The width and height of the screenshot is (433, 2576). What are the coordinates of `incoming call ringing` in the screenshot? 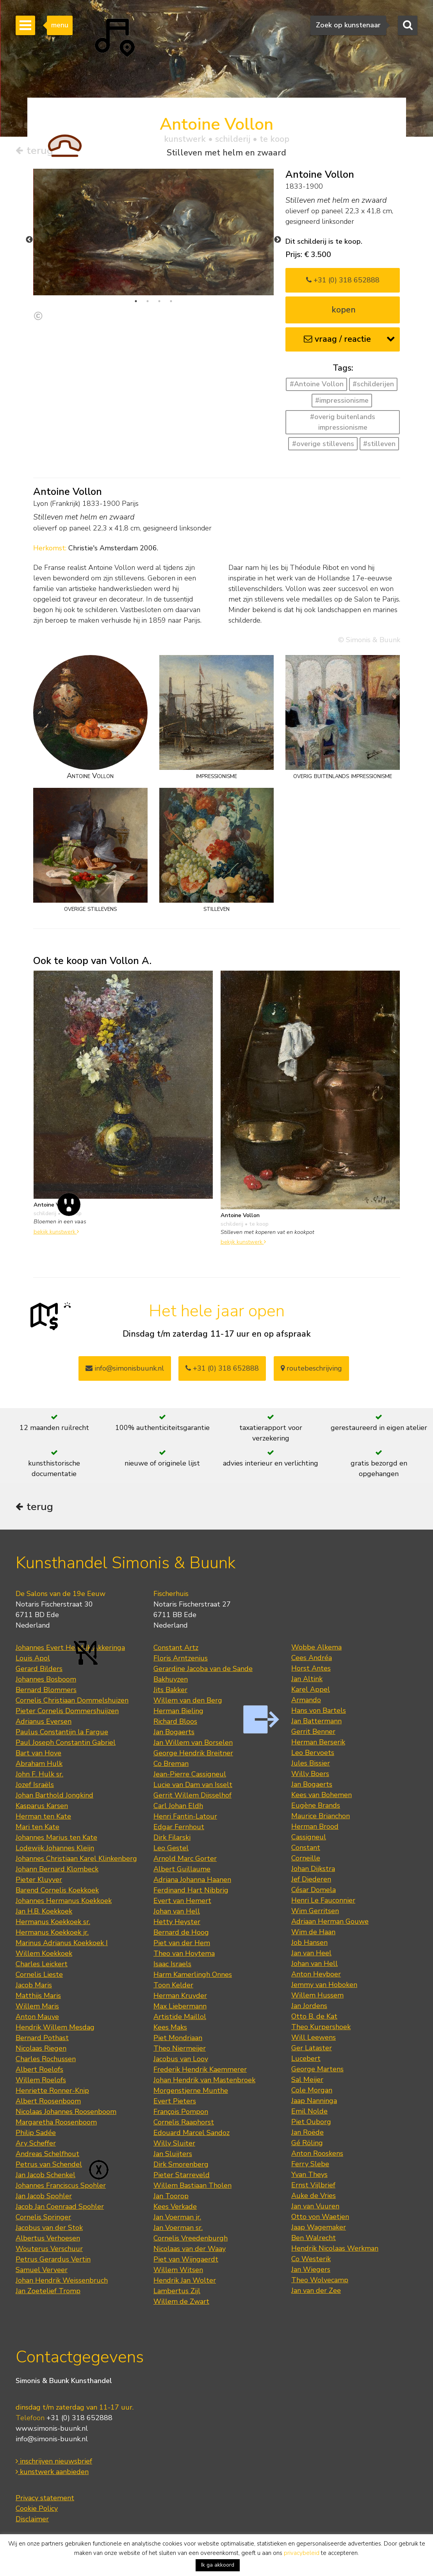 It's located at (67, 1305).